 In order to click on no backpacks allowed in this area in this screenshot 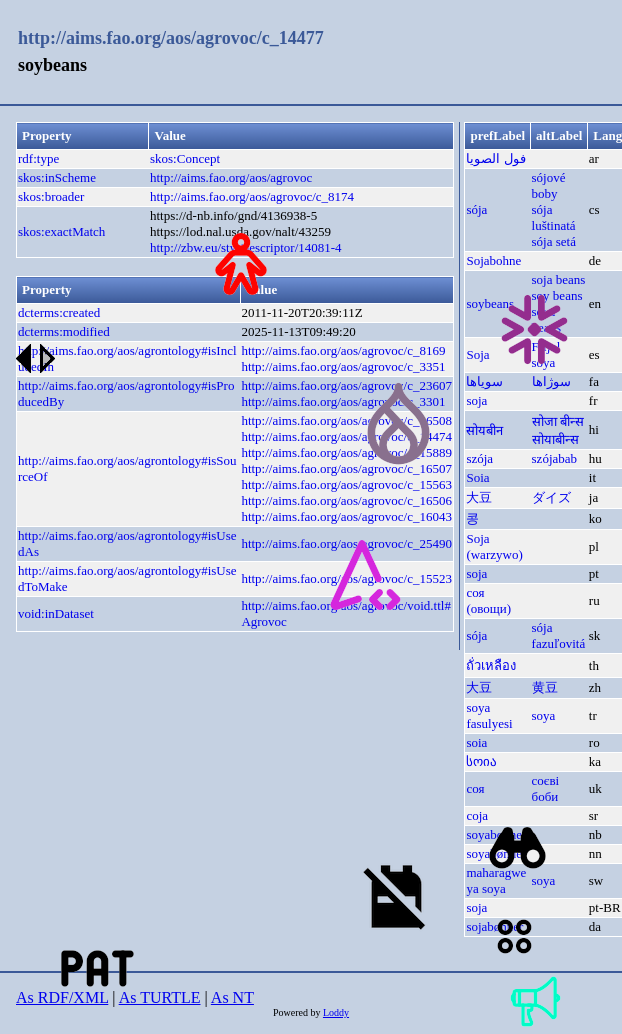, I will do `click(396, 896)`.